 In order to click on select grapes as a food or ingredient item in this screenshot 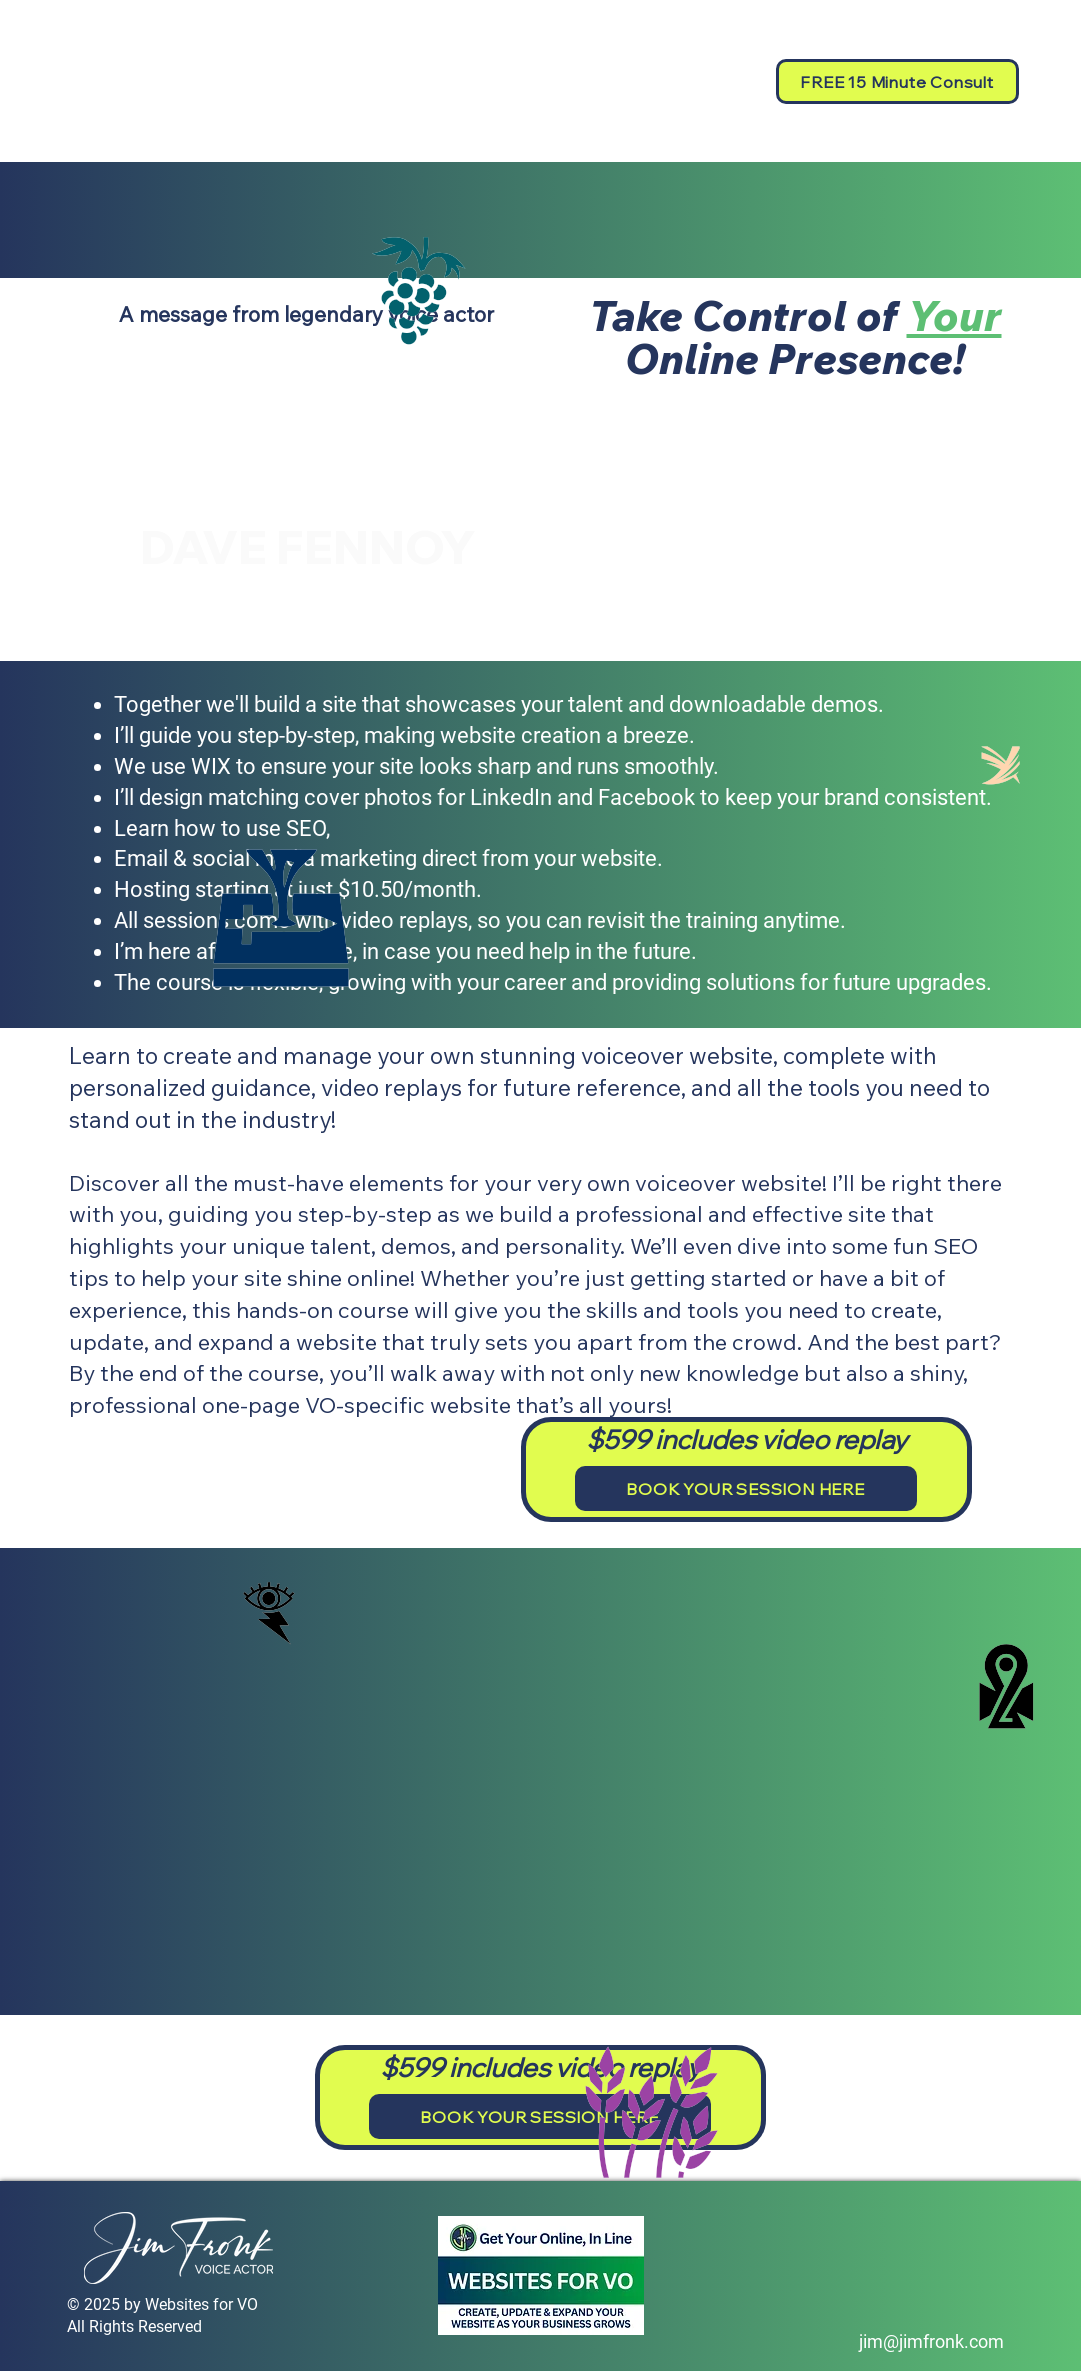, I will do `click(419, 291)`.